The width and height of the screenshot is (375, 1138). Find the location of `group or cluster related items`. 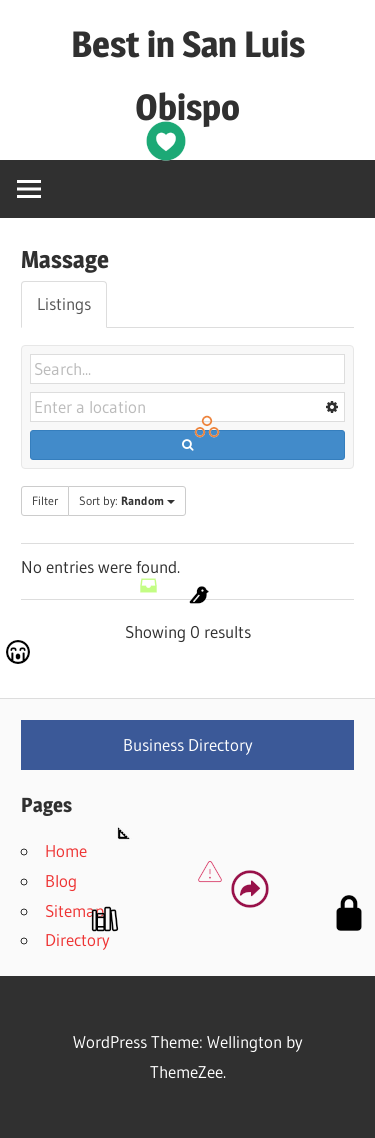

group or cluster related items is located at coordinates (207, 427).